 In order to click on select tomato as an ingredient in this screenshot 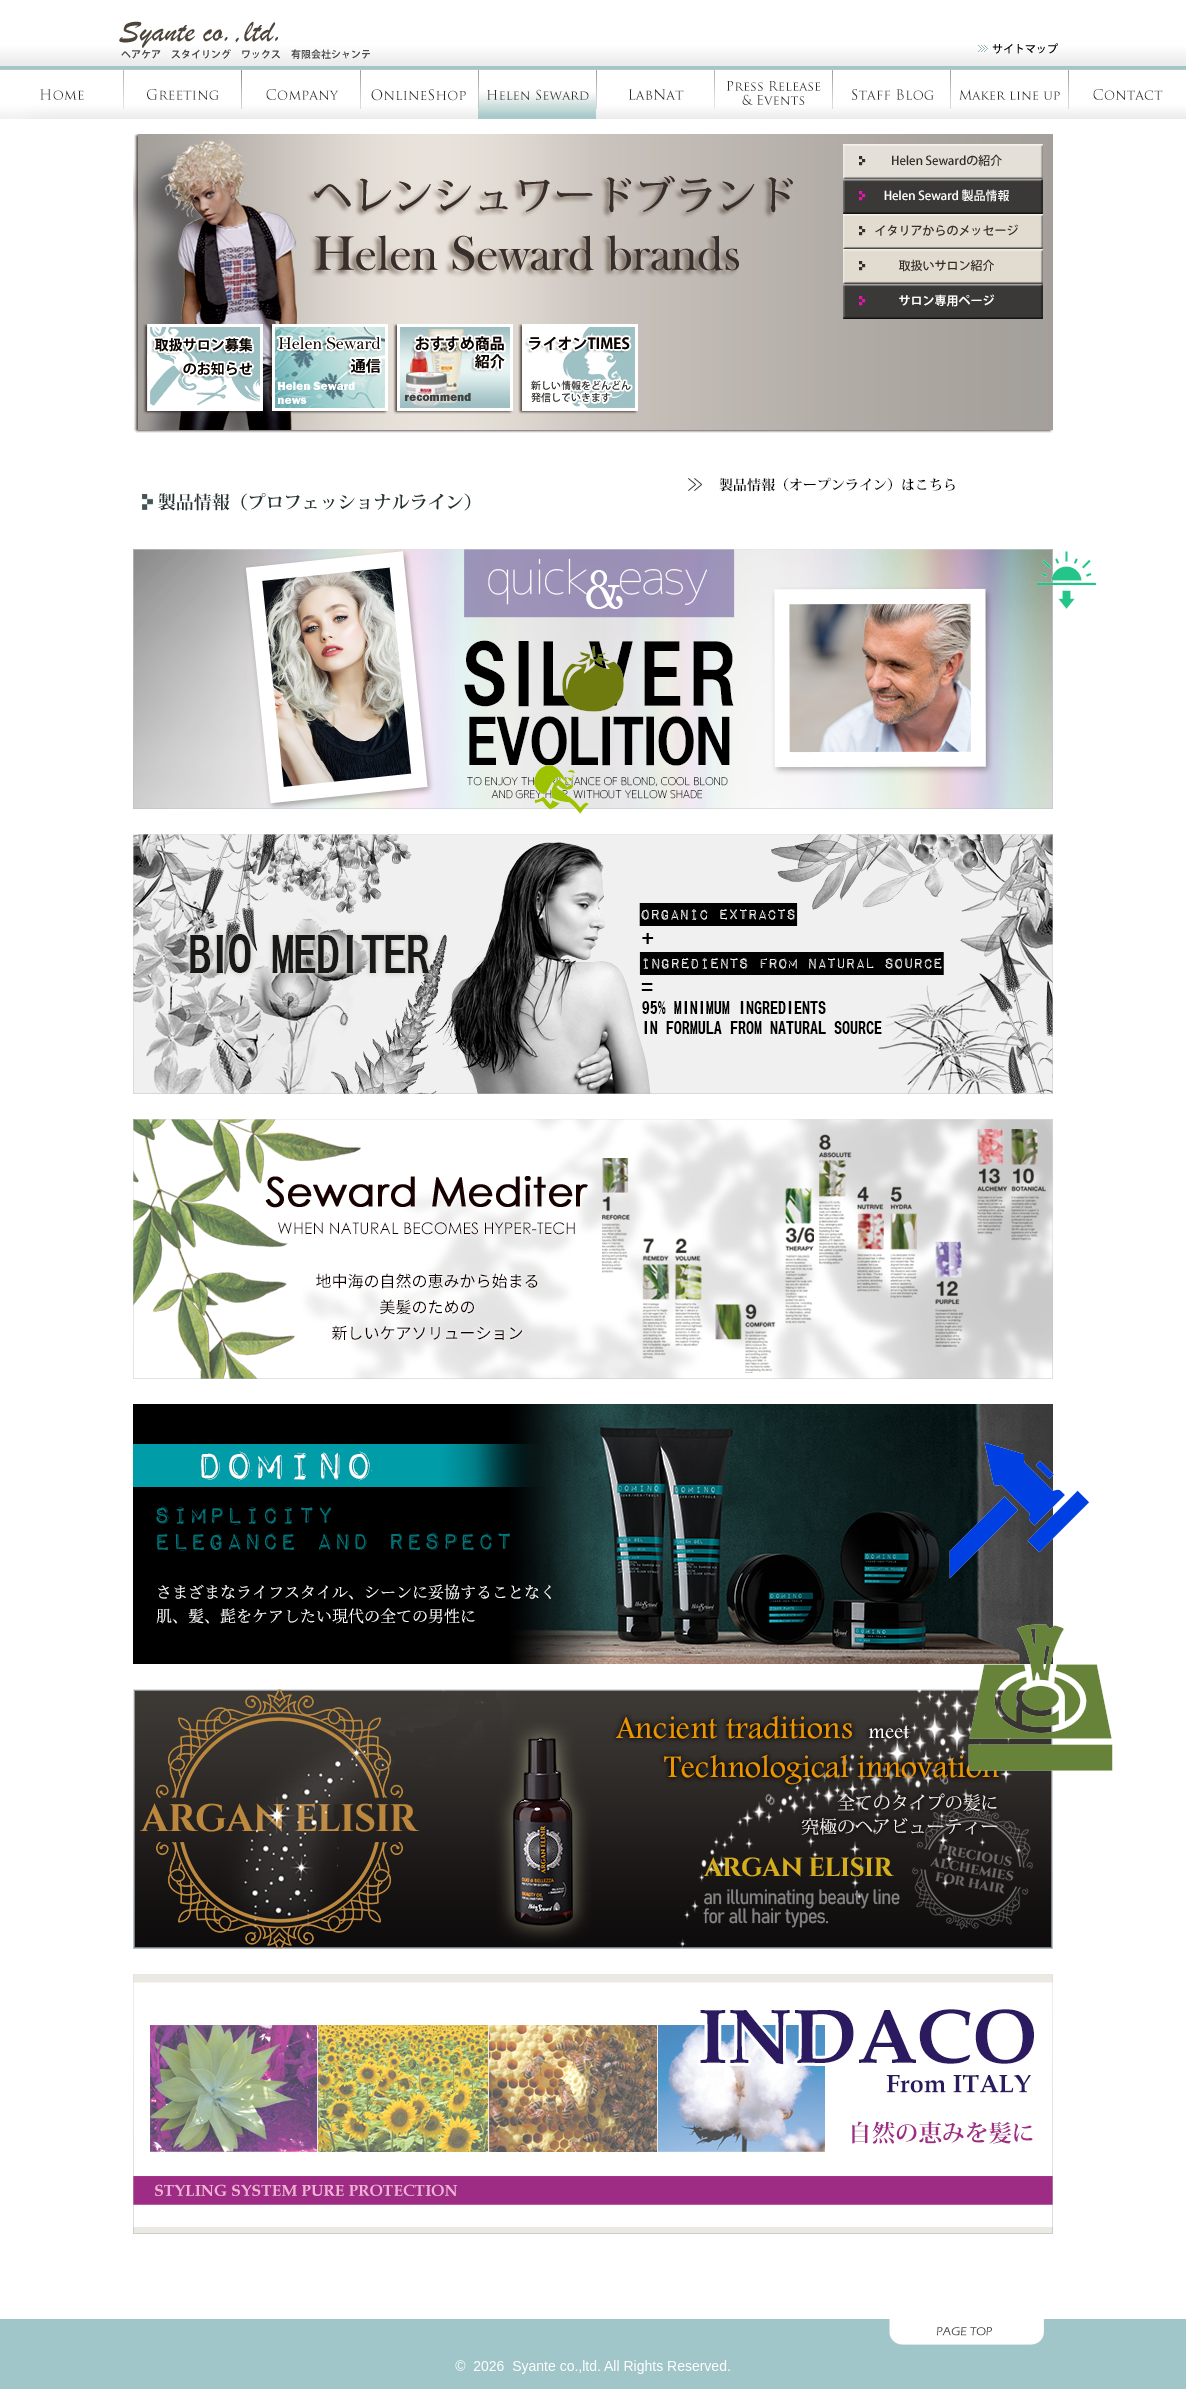, I will do `click(593, 679)`.